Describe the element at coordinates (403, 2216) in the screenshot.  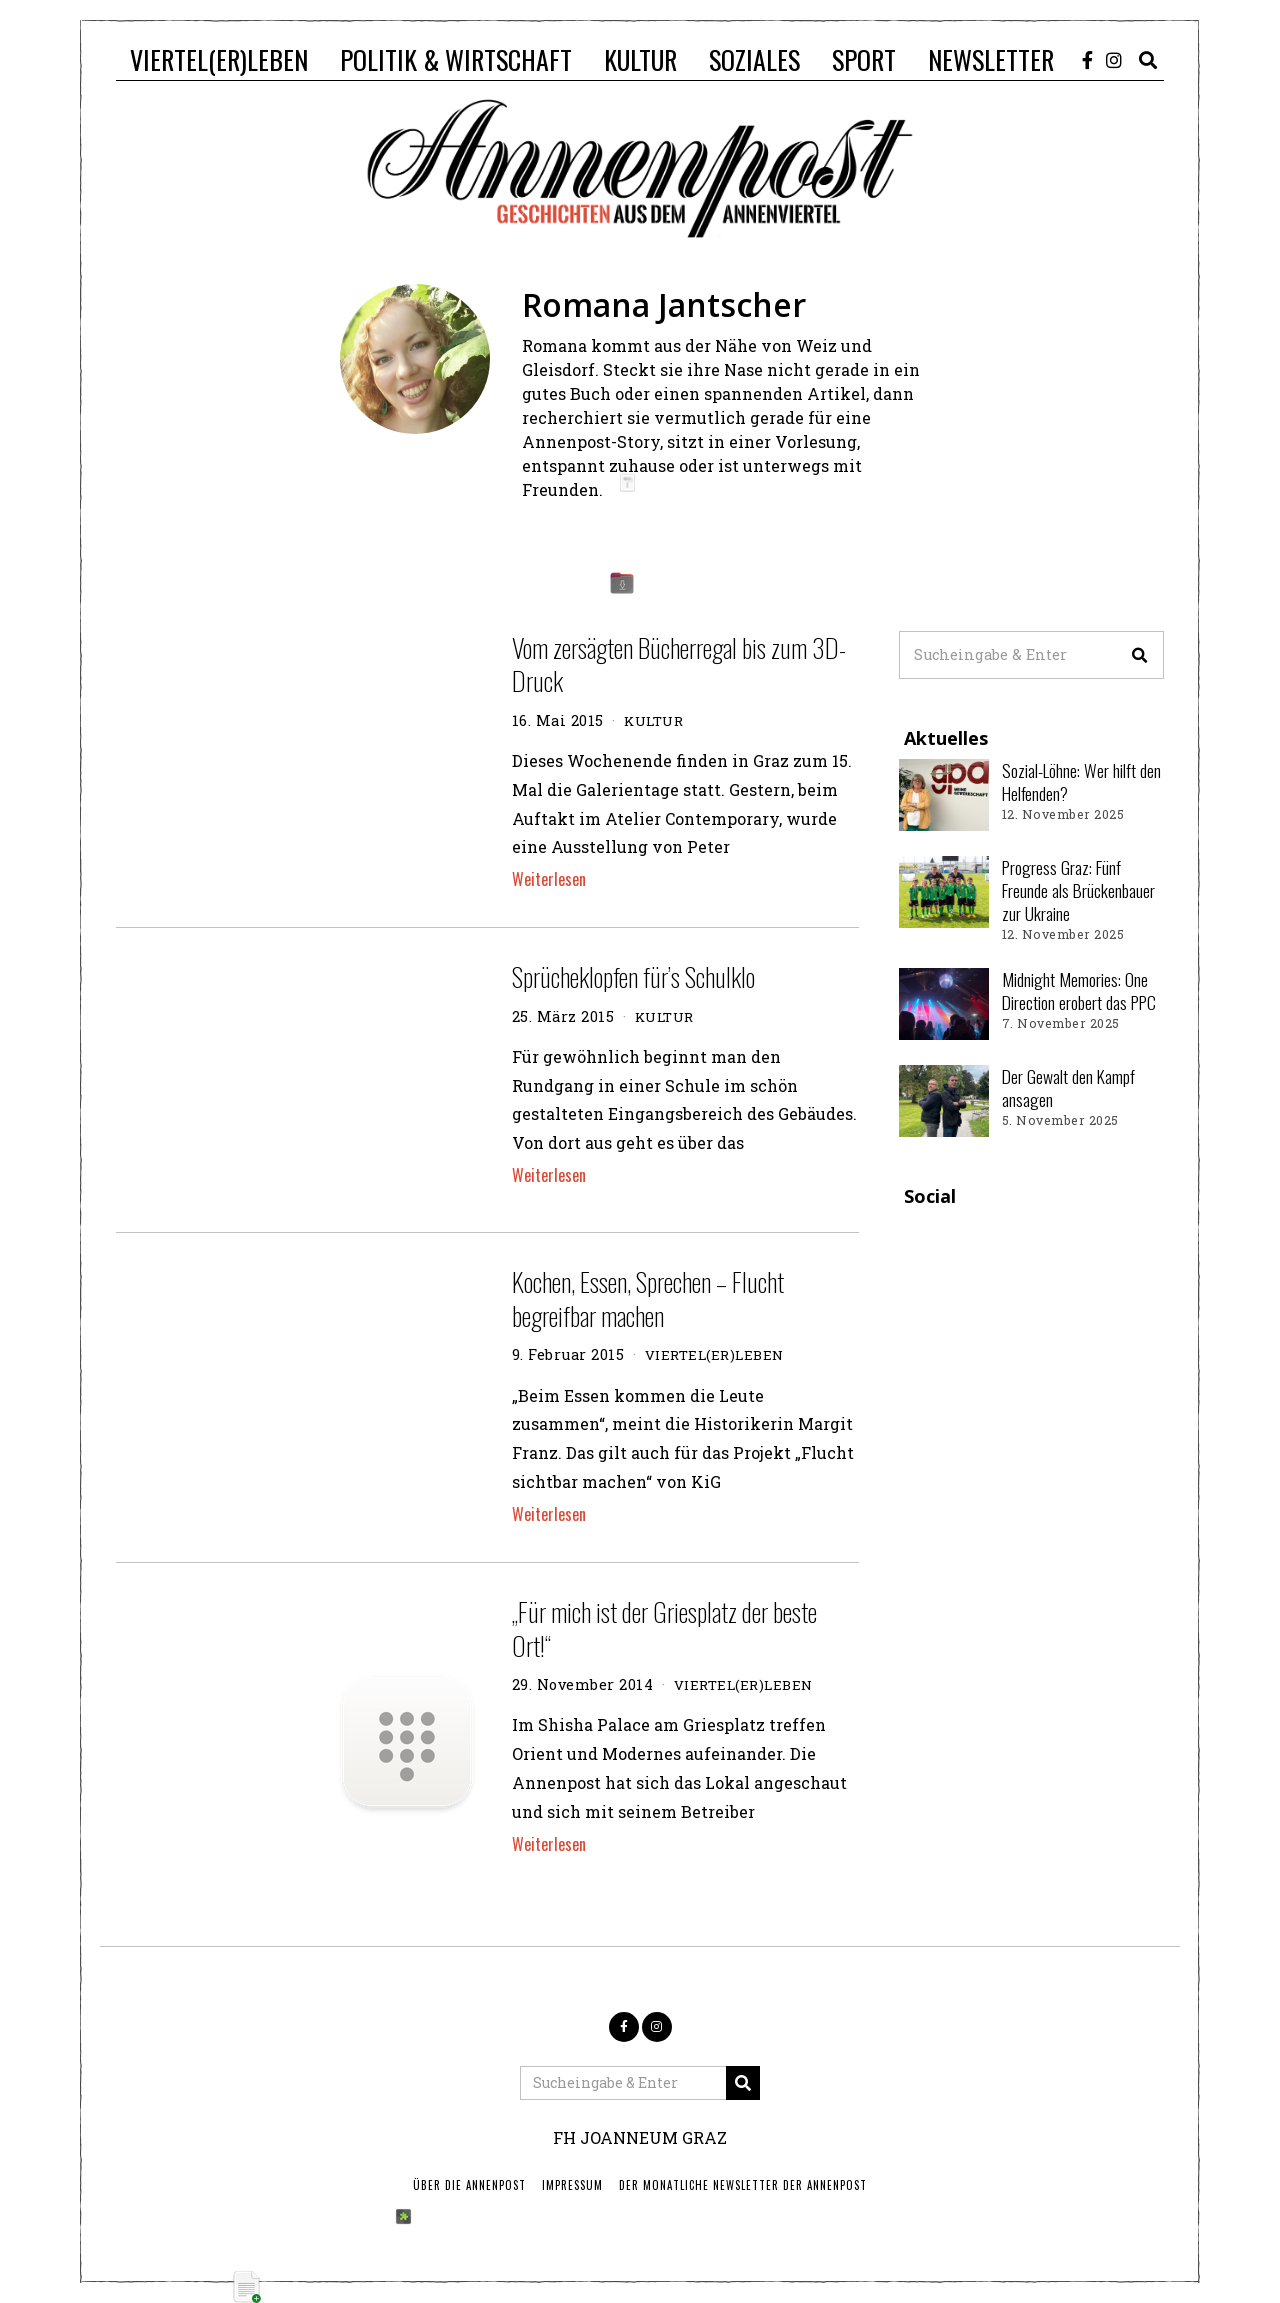
I see `browse or manage system add-ons` at that location.